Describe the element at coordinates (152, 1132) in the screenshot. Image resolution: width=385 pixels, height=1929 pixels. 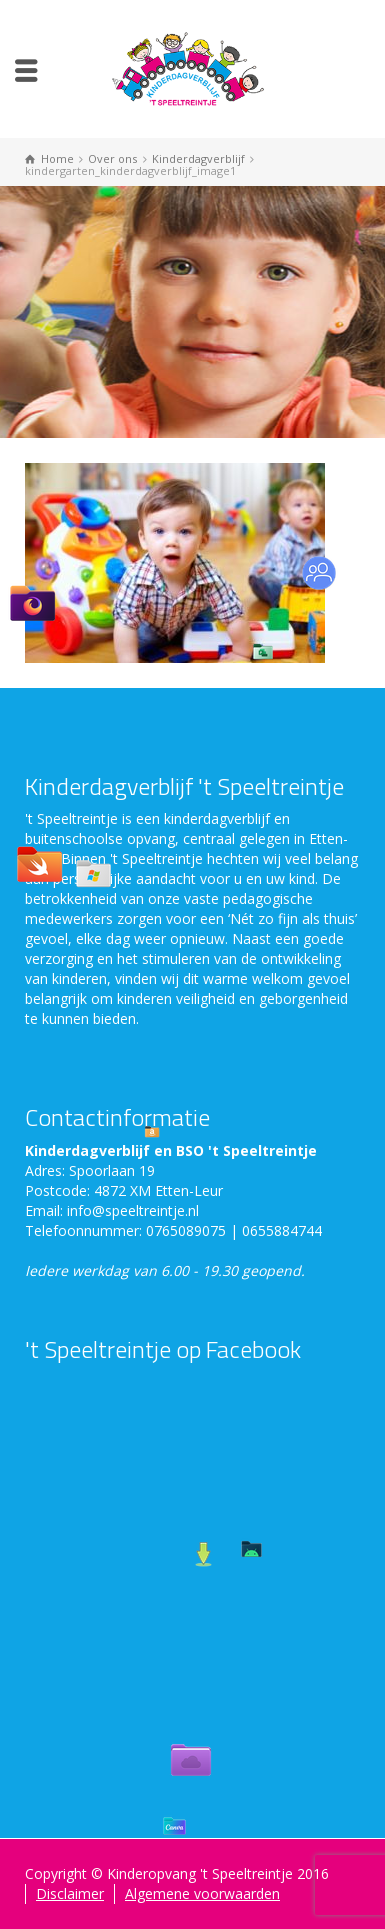
I see `folder containing amazon-related files or downloads` at that location.